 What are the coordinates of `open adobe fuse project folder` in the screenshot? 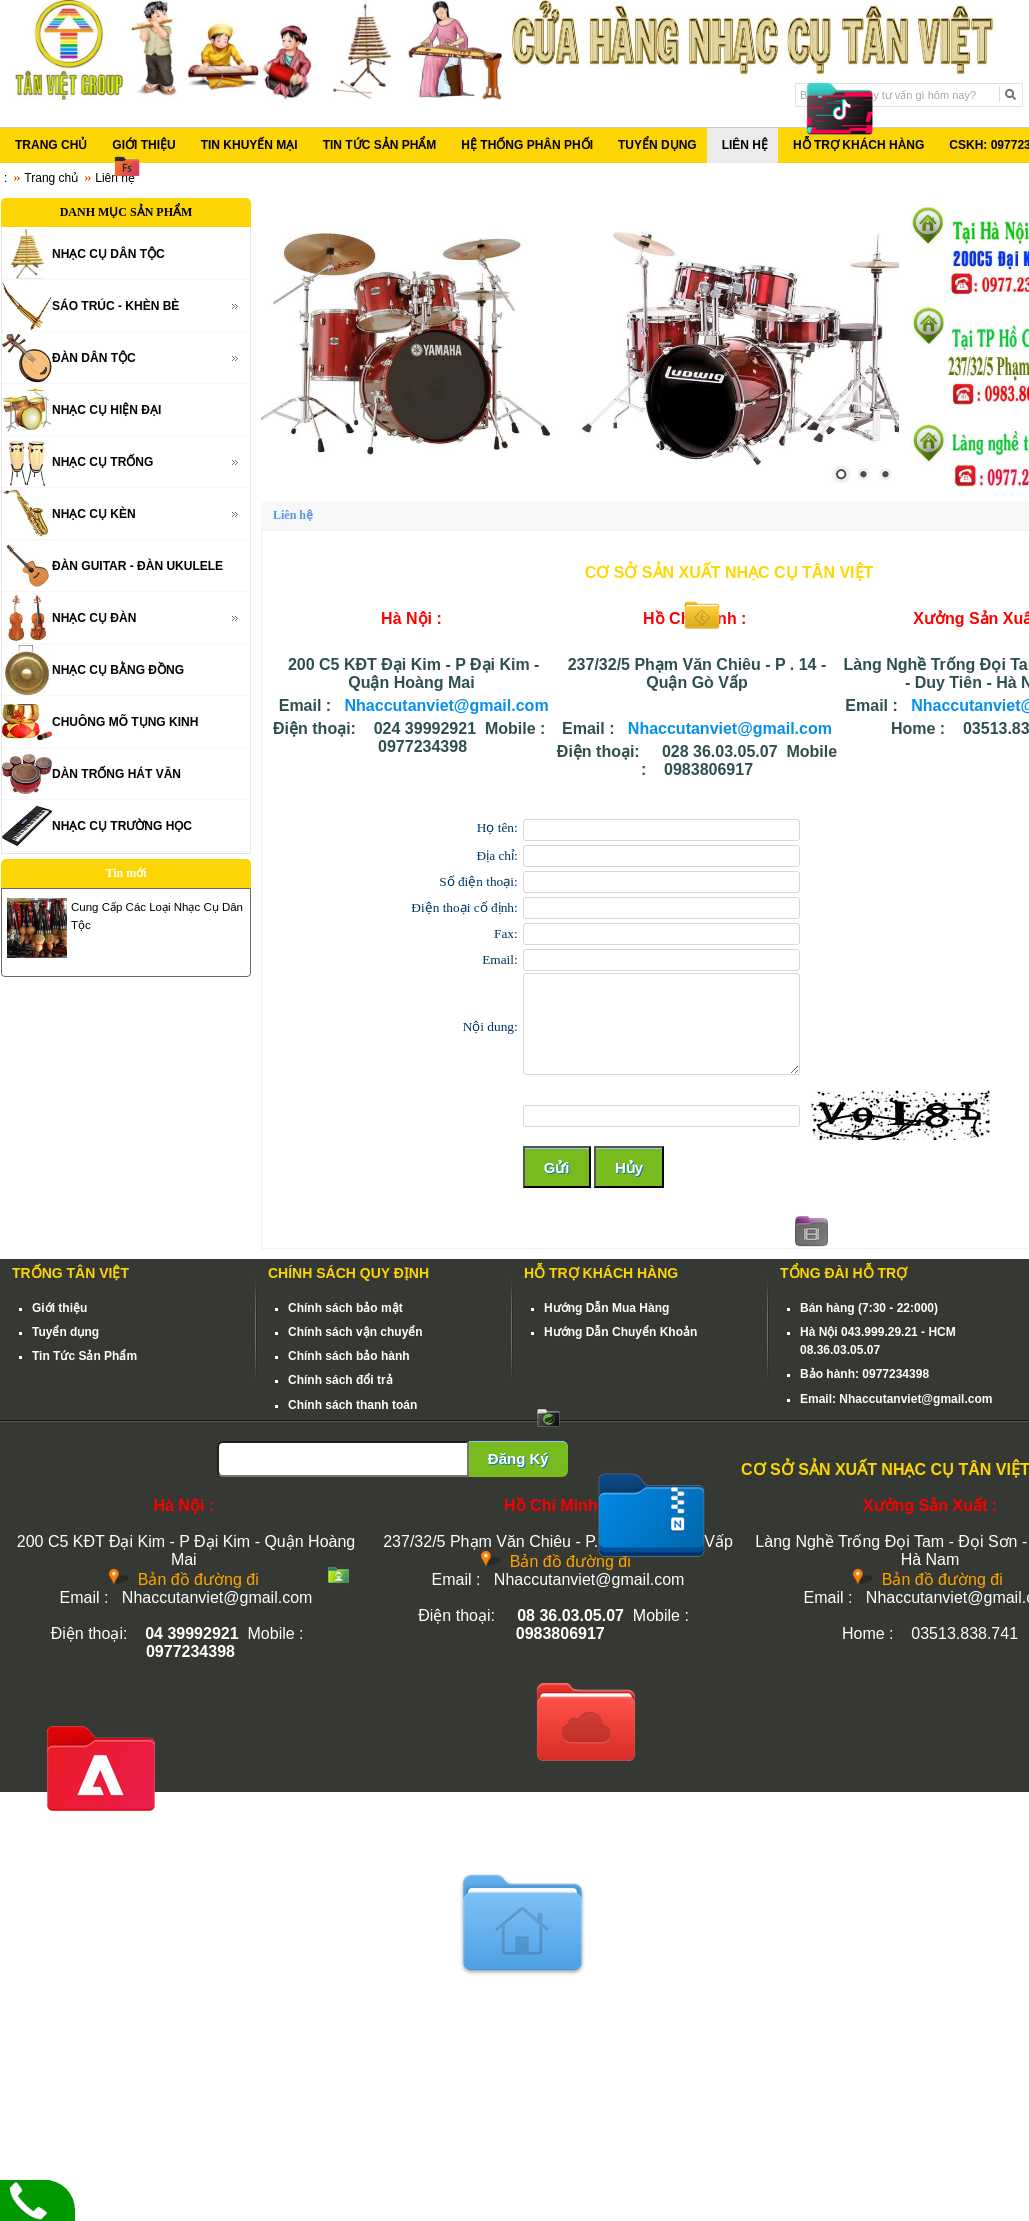 It's located at (127, 167).